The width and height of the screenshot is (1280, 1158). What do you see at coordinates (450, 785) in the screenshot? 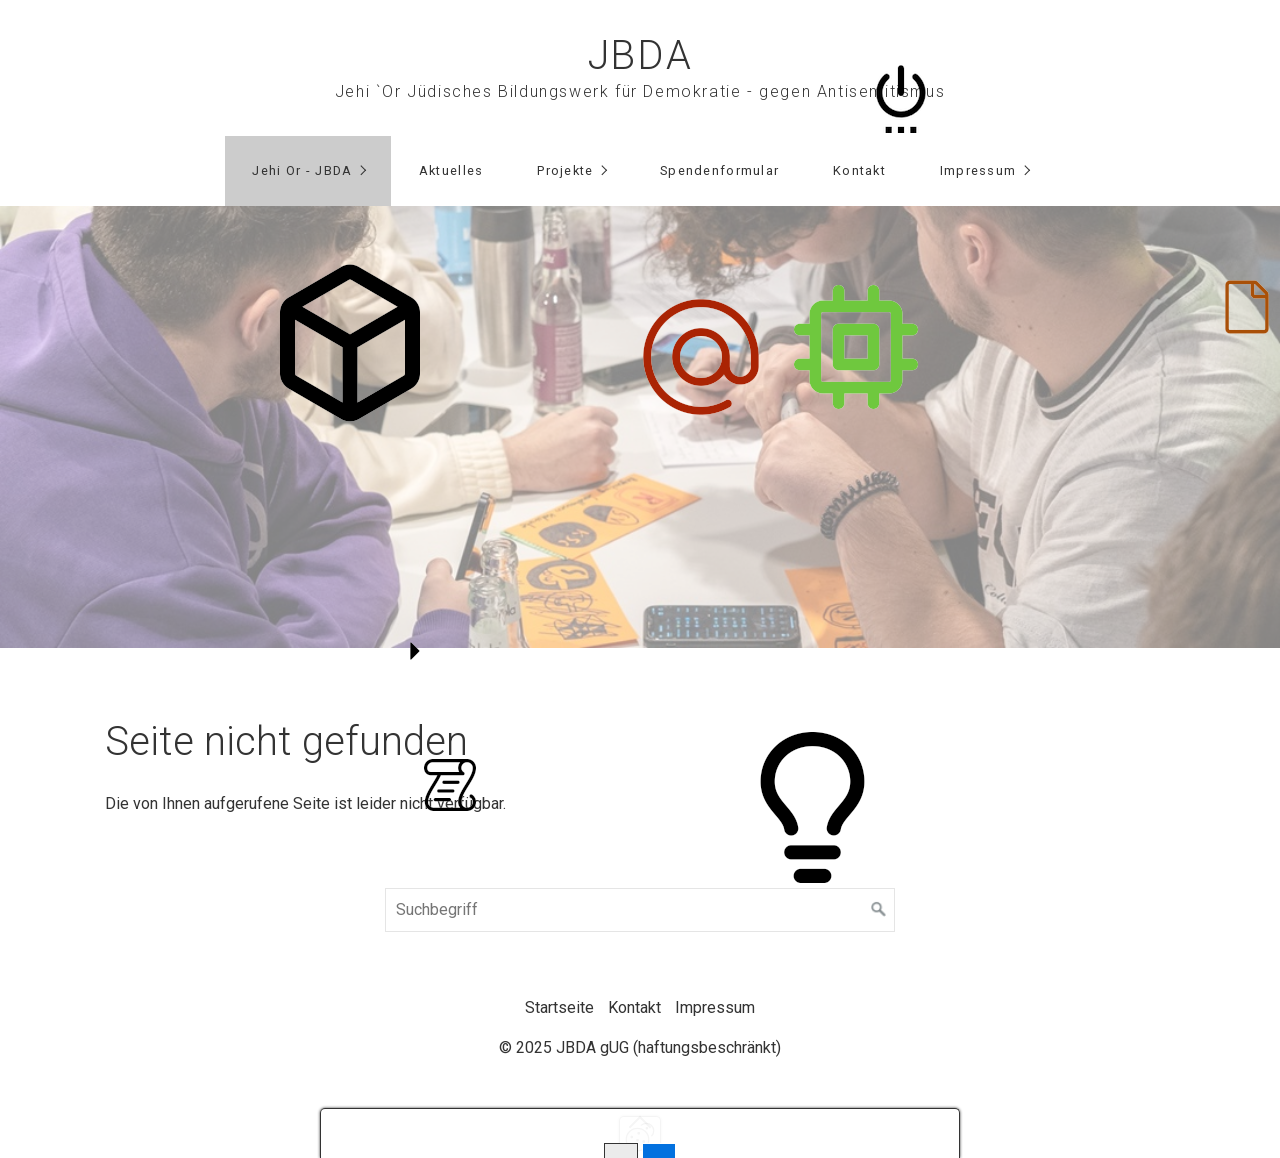
I see `view activity log or history` at bounding box center [450, 785].